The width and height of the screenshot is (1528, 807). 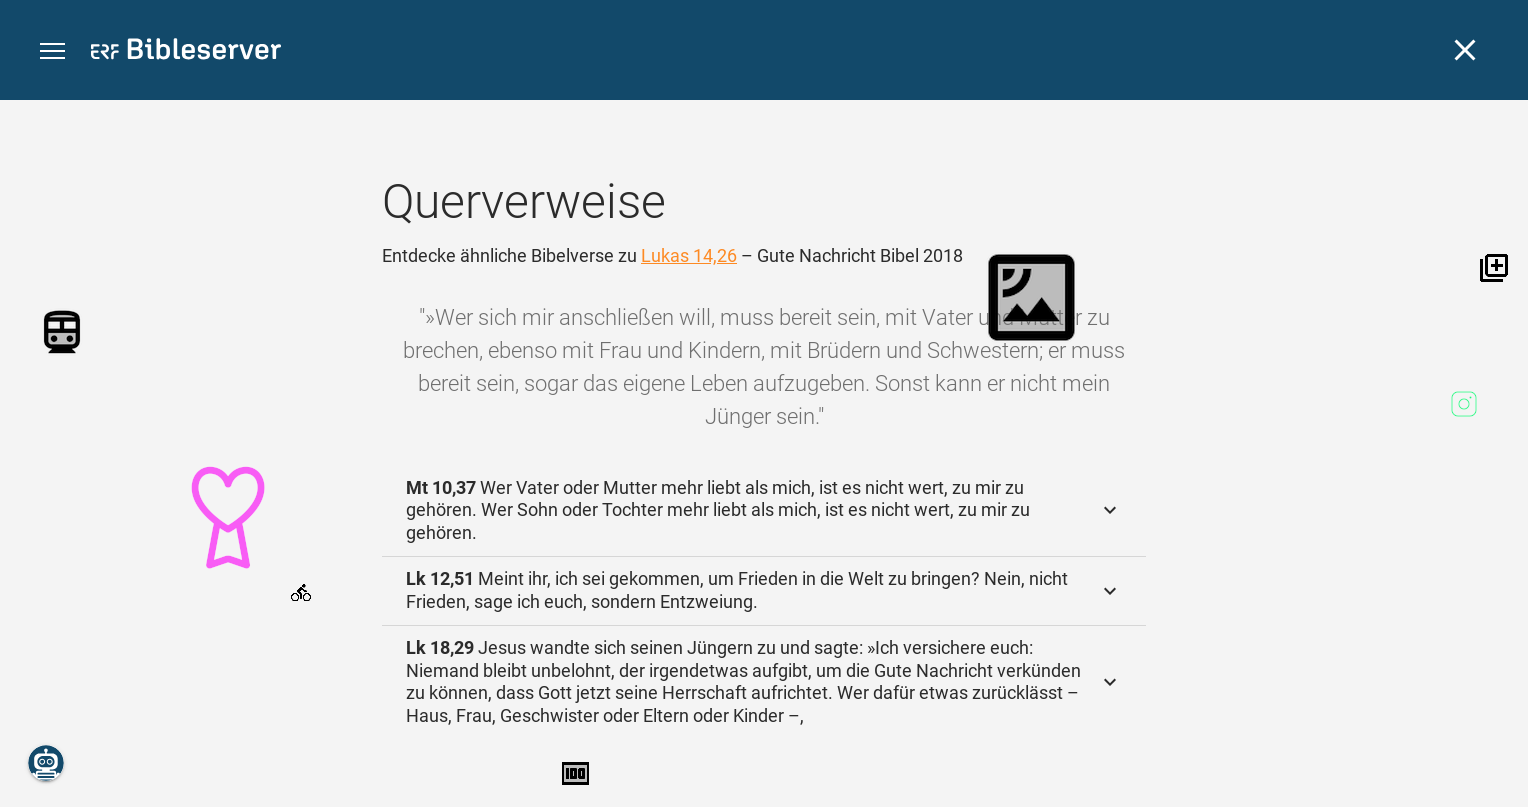 I want to click on switch to satellite map view, so click(x=1031, y=297).